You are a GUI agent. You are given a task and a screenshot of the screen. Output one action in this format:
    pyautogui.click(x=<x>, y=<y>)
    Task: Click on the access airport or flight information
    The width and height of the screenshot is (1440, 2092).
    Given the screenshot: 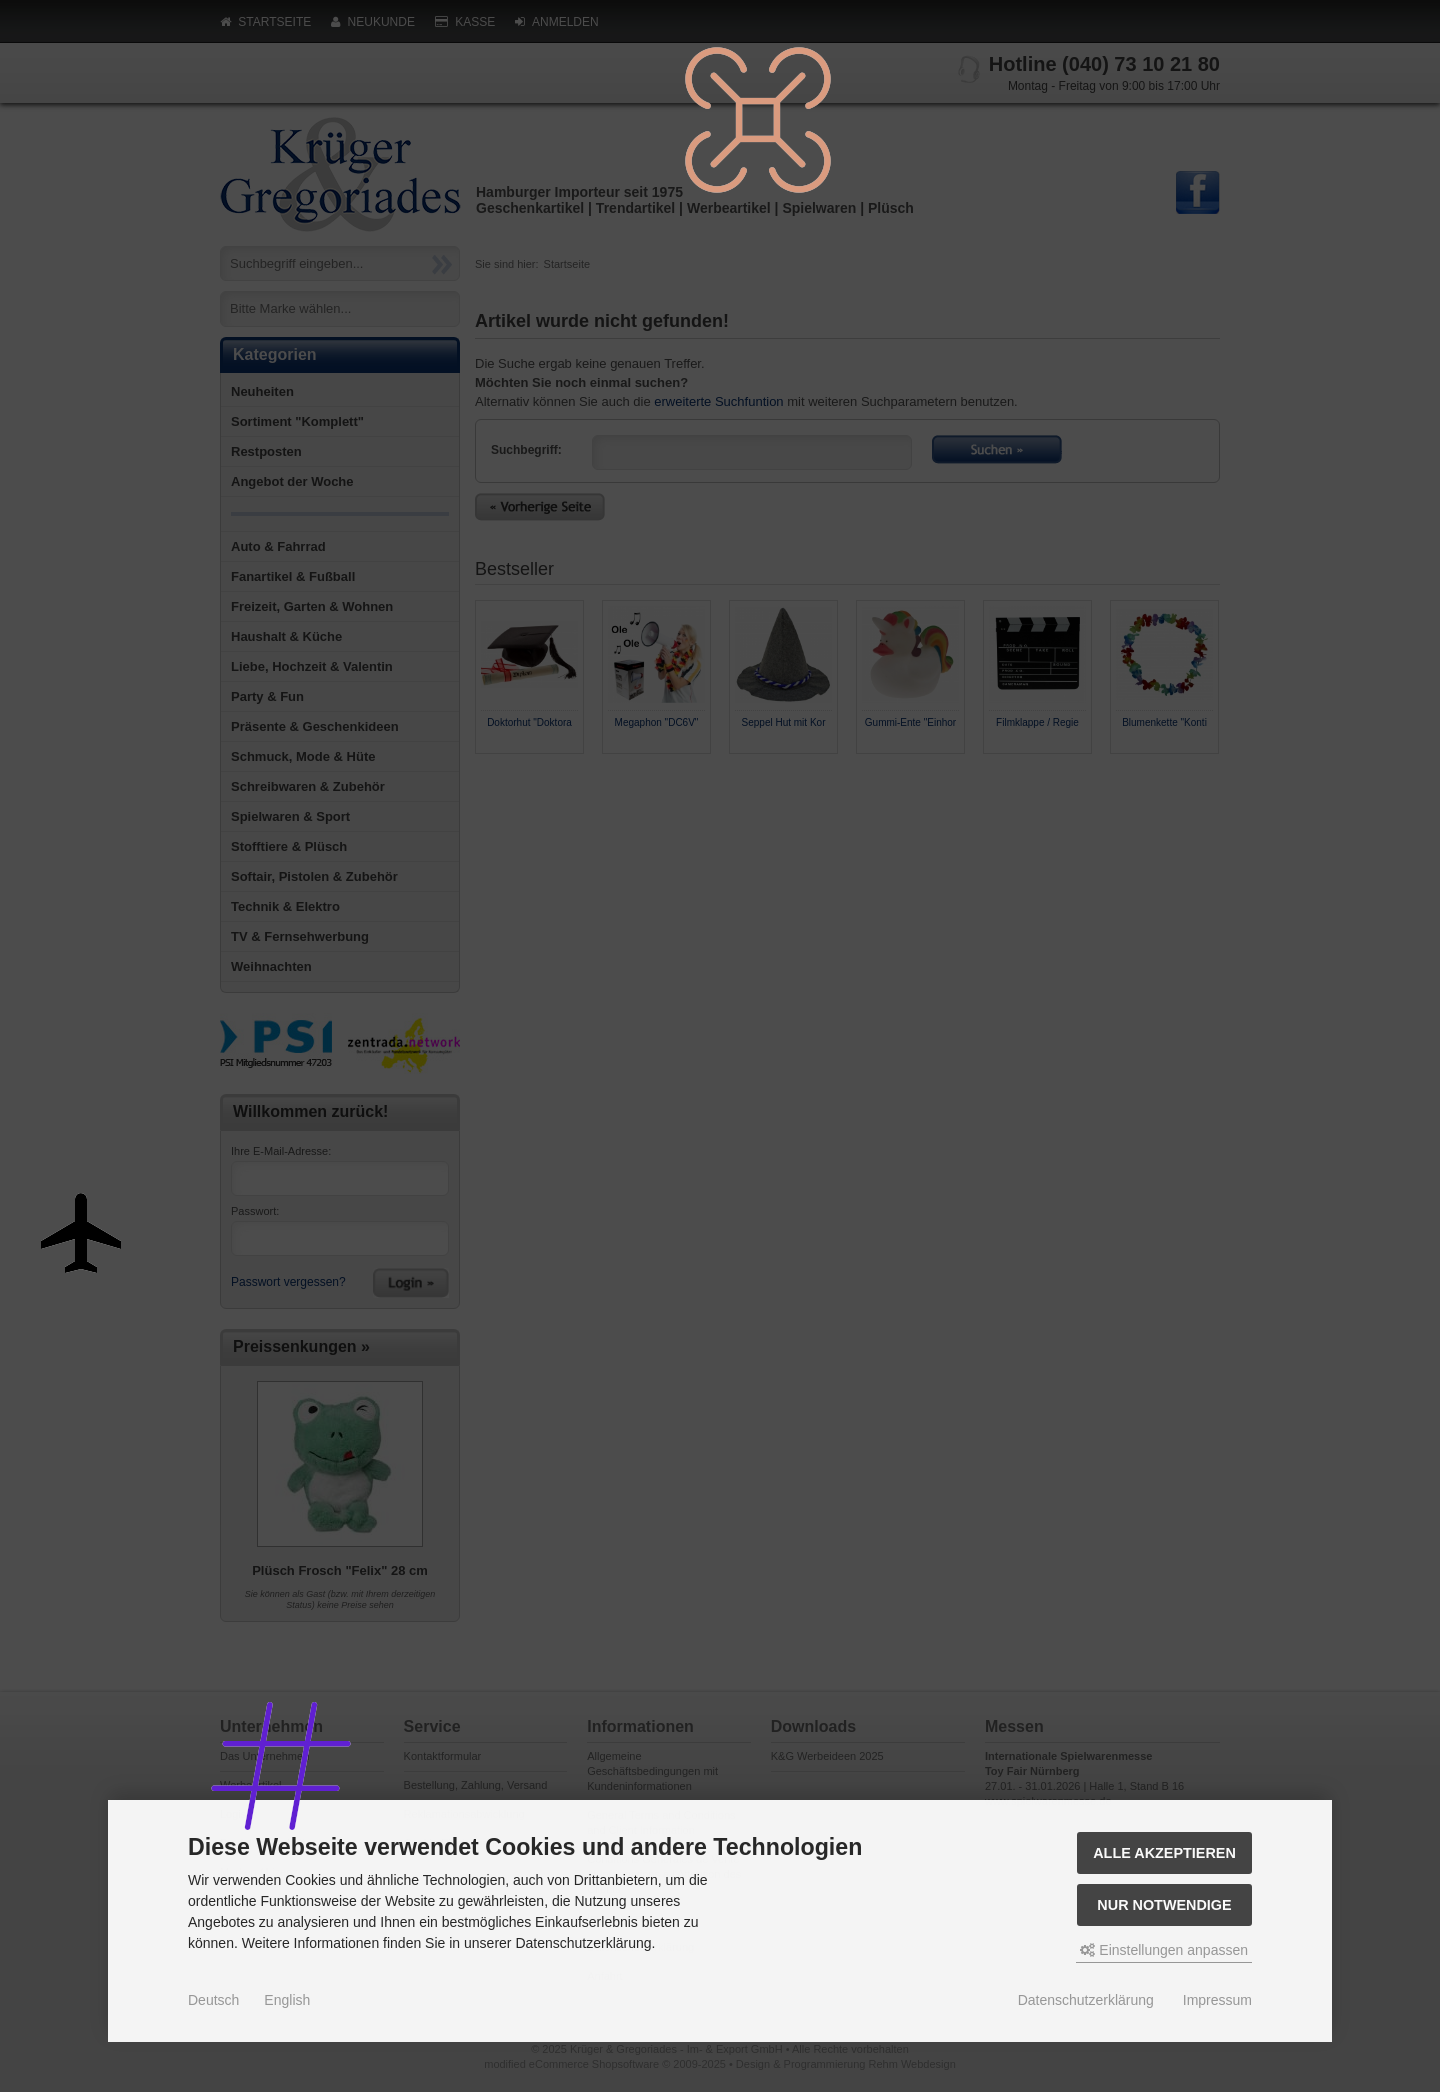 What is the action you would take?
    pyautogui.click(x=81, y=1233)
    